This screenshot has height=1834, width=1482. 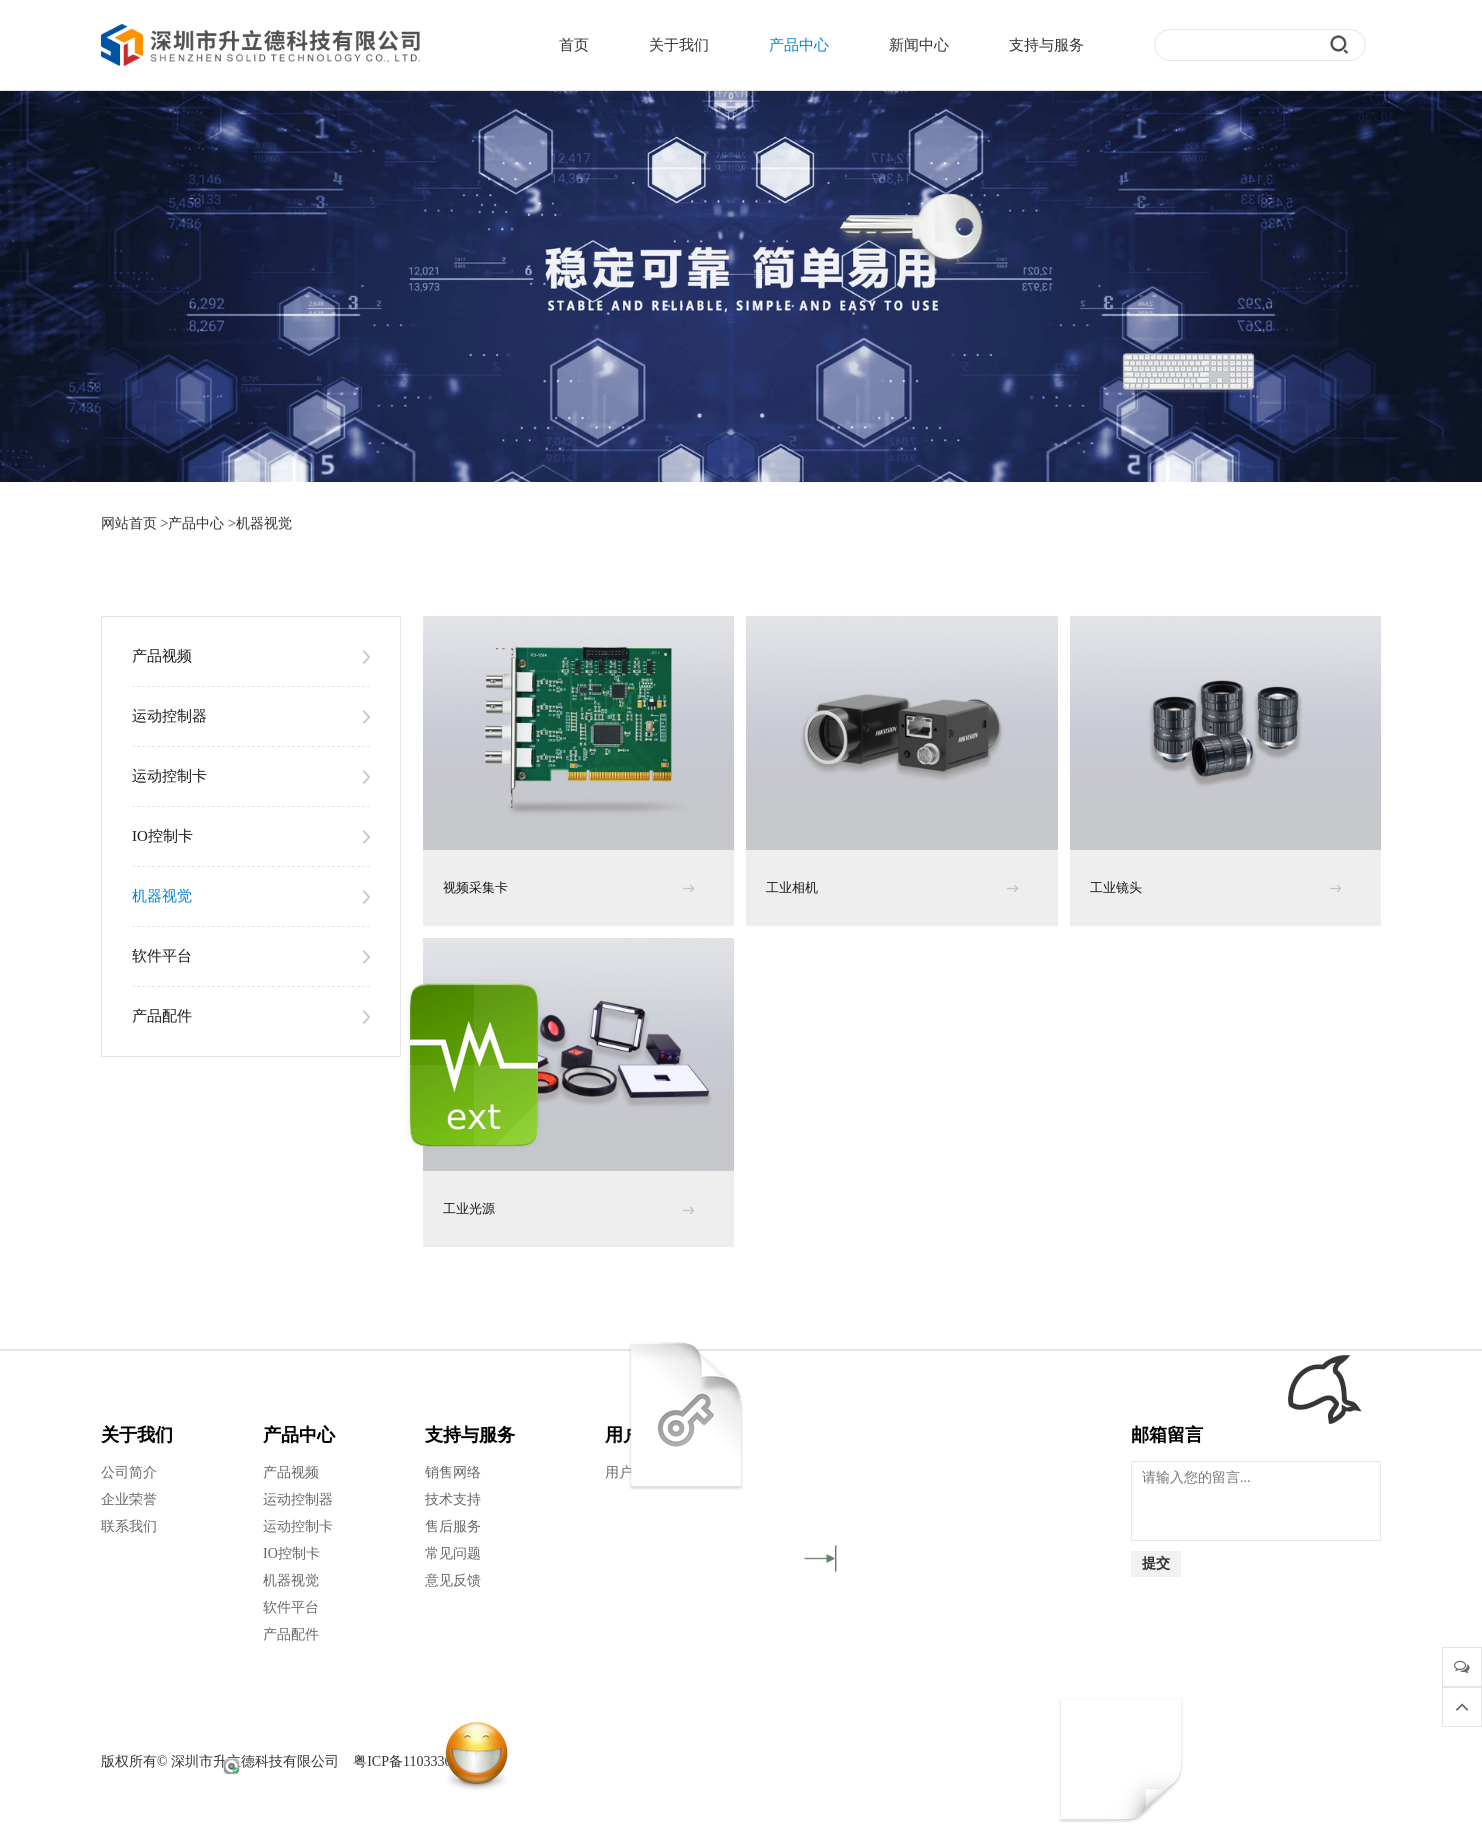 I want to click on enter password to continue, so click(x=913, y=229).